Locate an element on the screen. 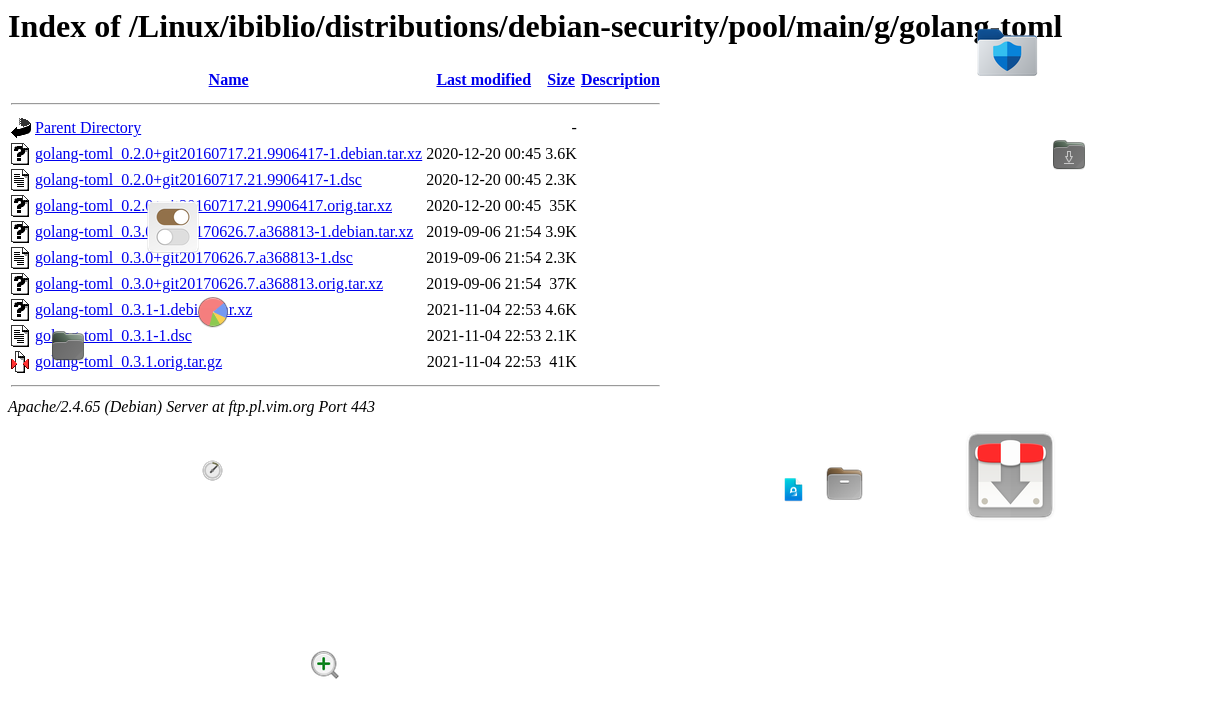 This screenshot has width=1228, height=720. open disk usage analyzer is located at coordinates (213, 312).